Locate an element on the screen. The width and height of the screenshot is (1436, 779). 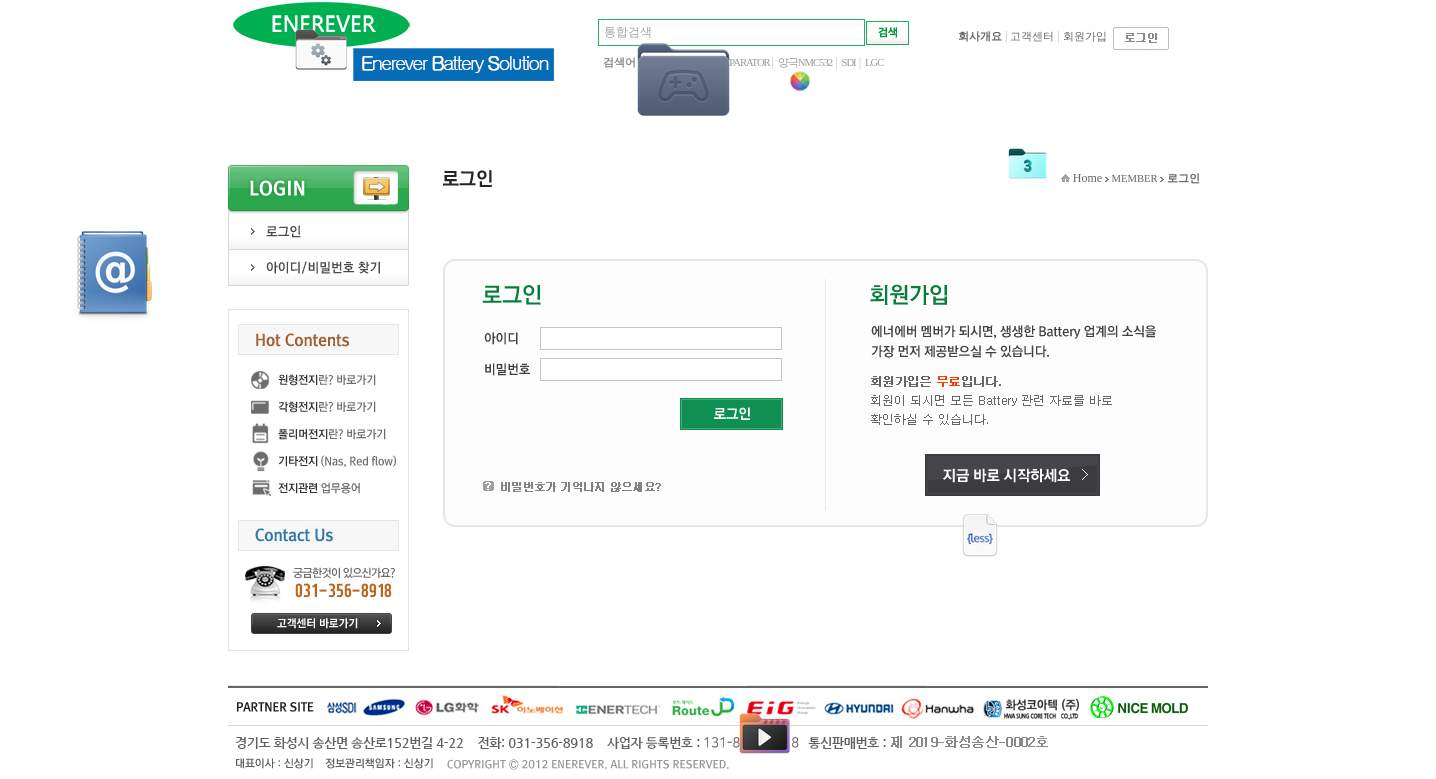
open color picker or palette settings is located at coordinates (800, 81).